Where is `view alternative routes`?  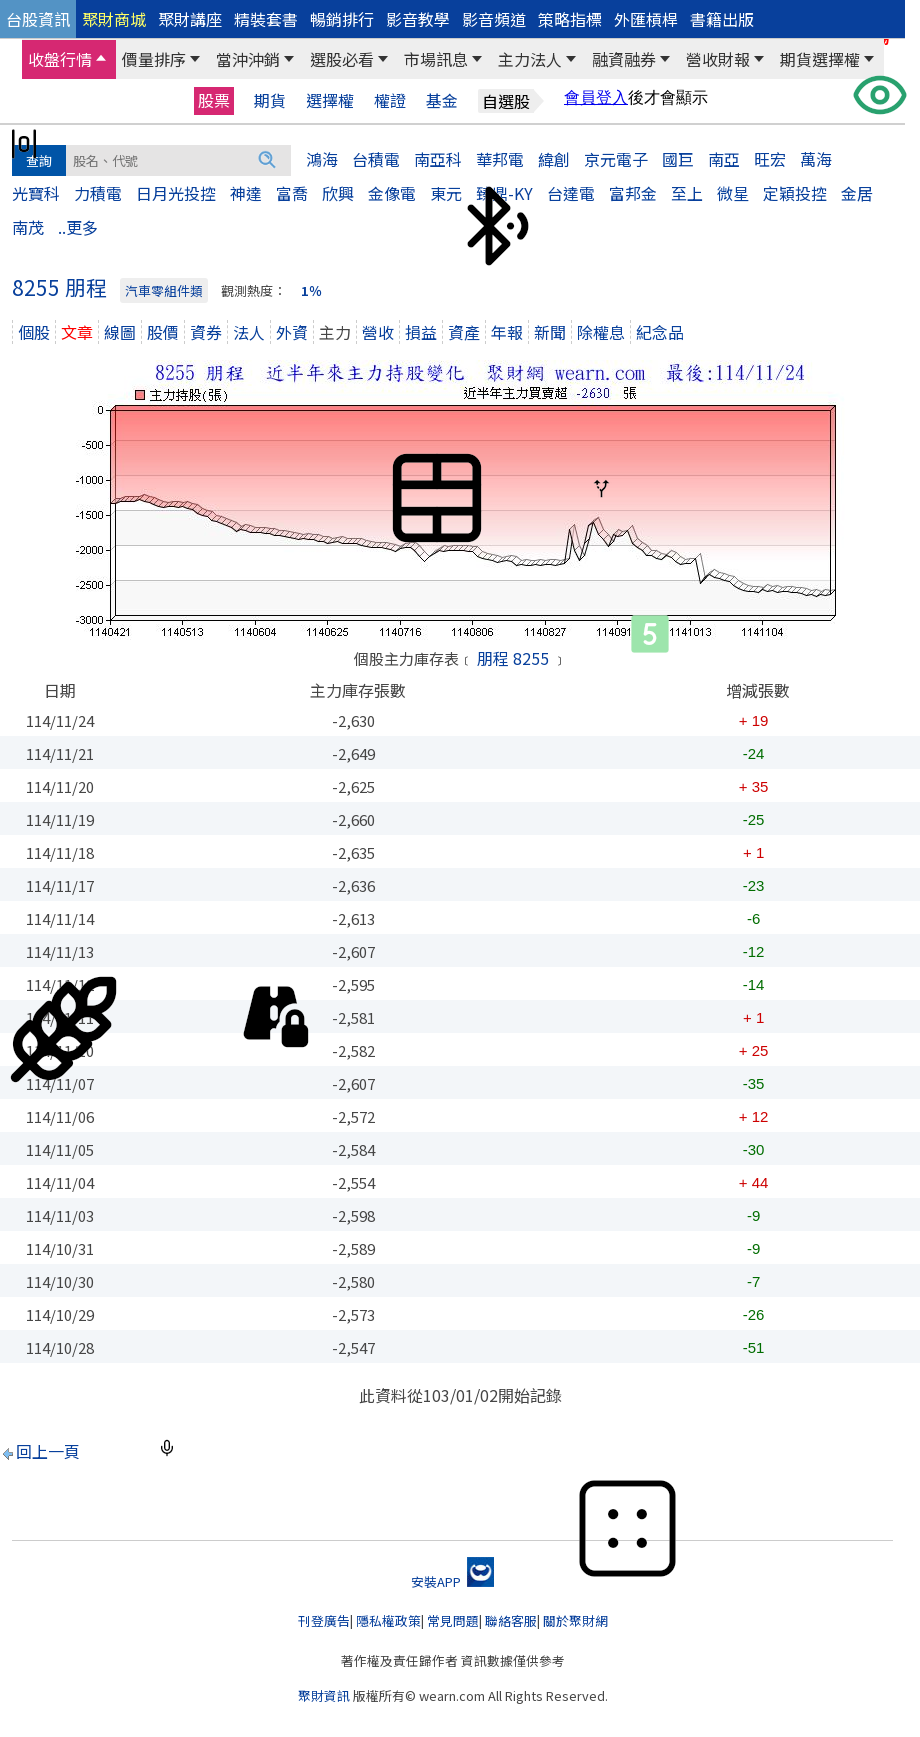
view alternative routes is located at coordinates (601, 488).